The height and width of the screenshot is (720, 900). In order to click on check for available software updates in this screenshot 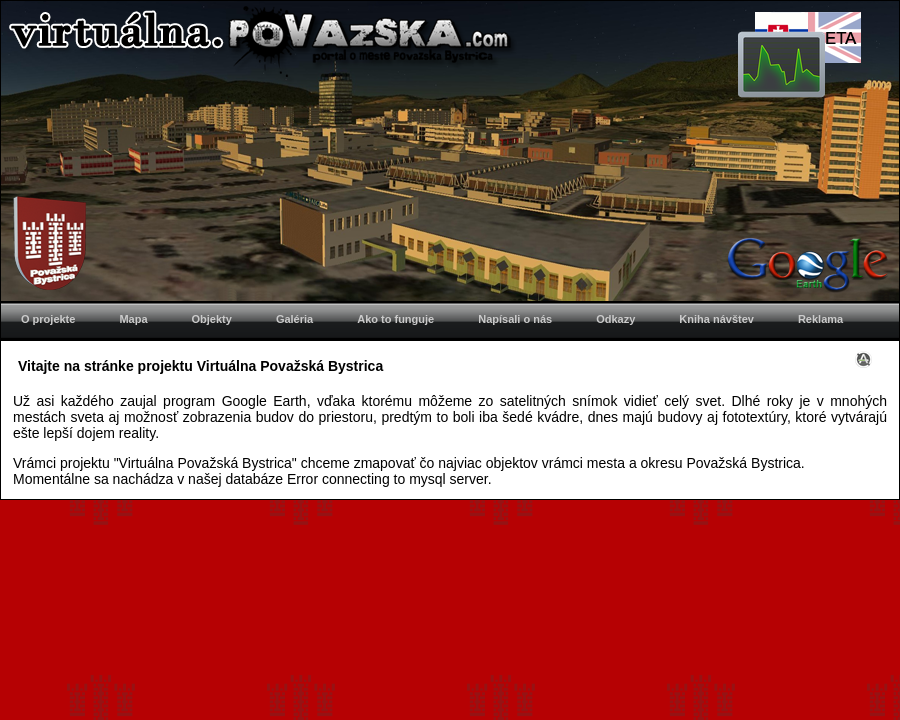, I will do `click(863, 359)`.